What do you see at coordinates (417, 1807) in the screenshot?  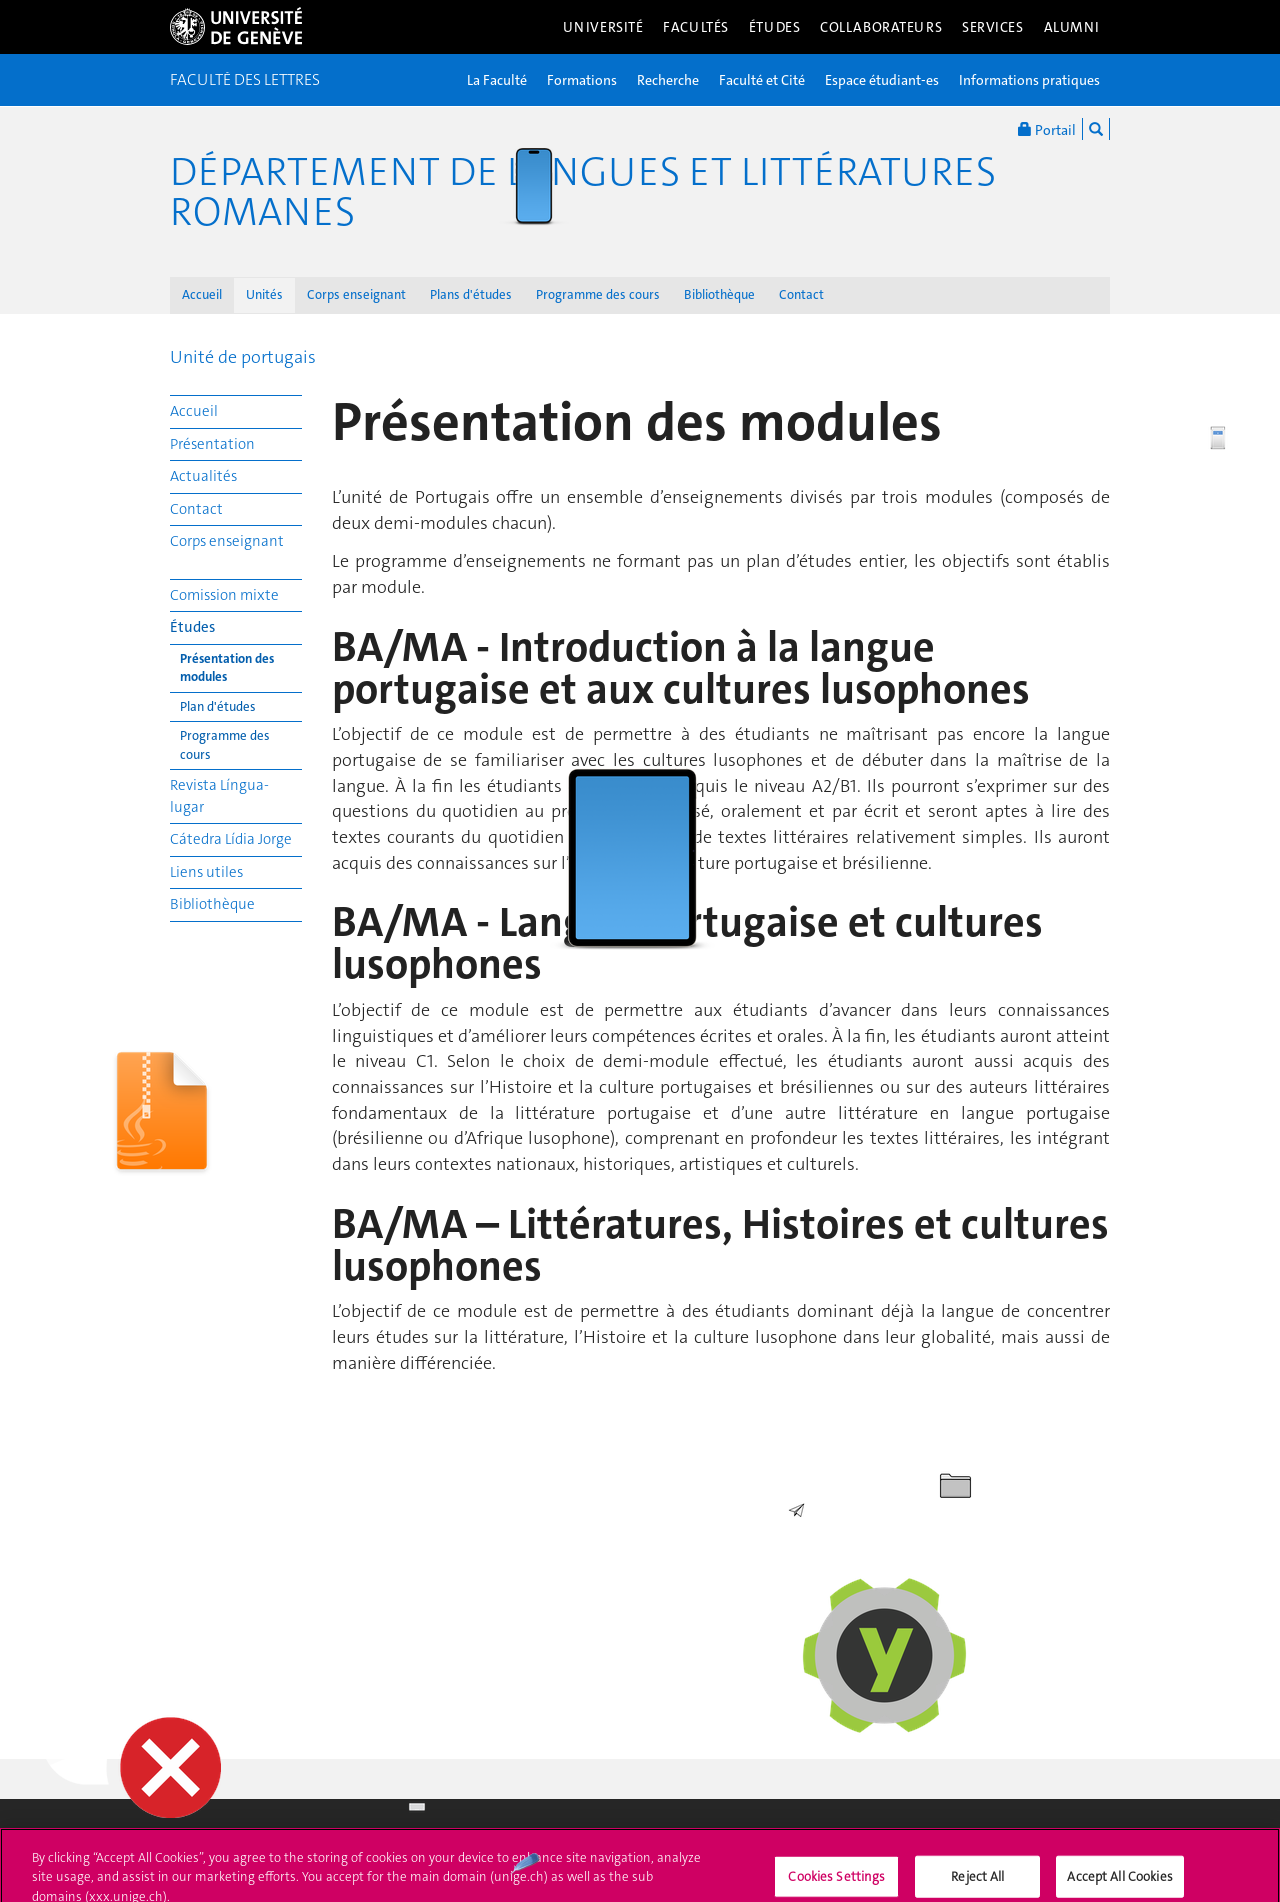 I see `connect an external keyboard` at bounding box center [417, 1807].